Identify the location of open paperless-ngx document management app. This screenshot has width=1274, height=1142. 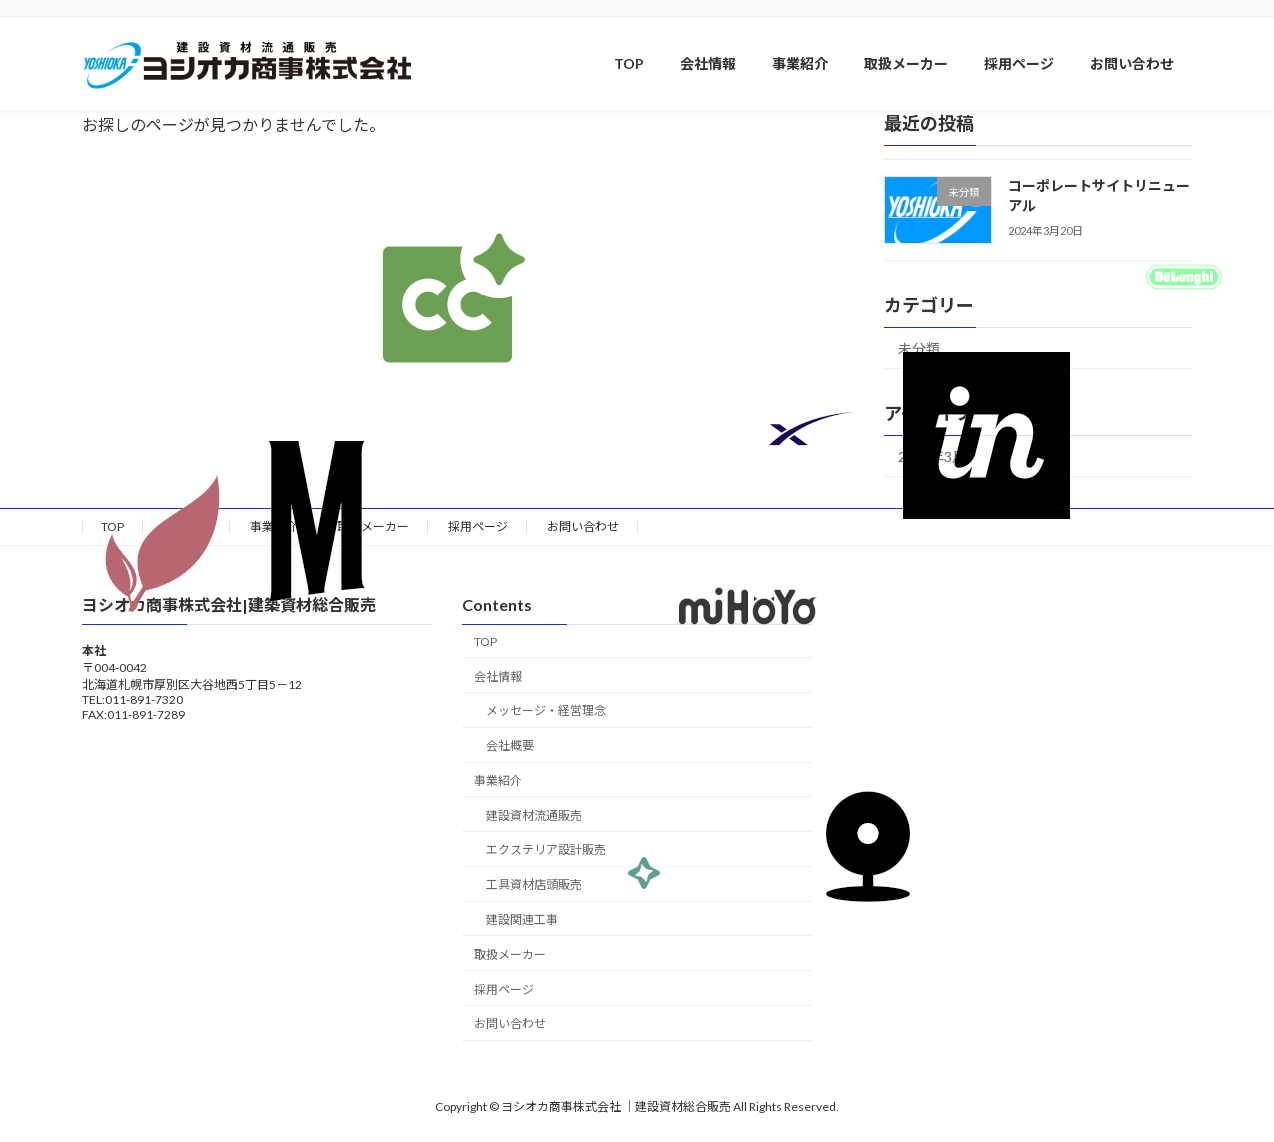
(162, 543).